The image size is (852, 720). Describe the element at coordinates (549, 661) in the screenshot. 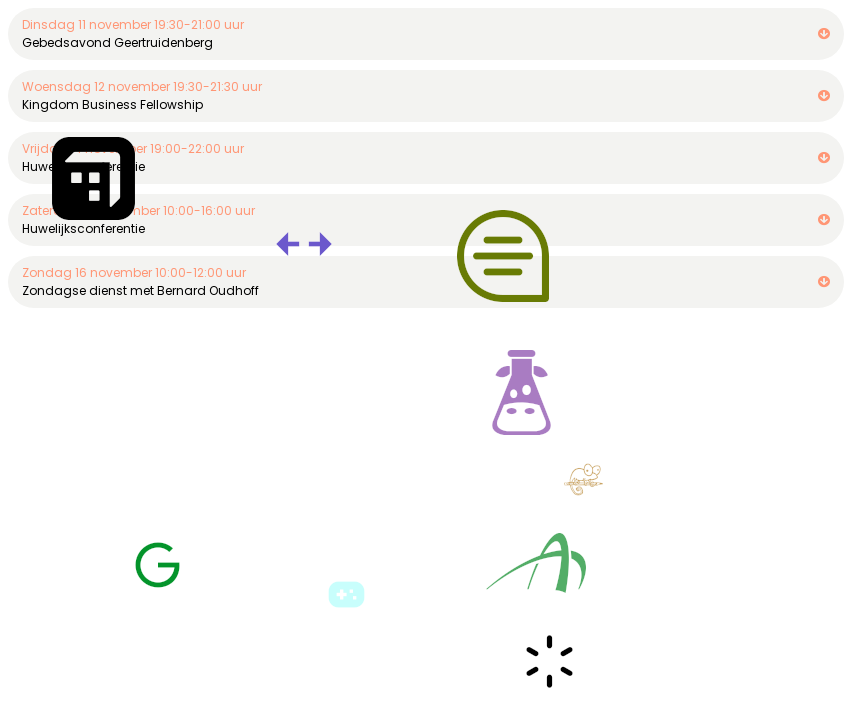

I see `loading content in progress` at that location.